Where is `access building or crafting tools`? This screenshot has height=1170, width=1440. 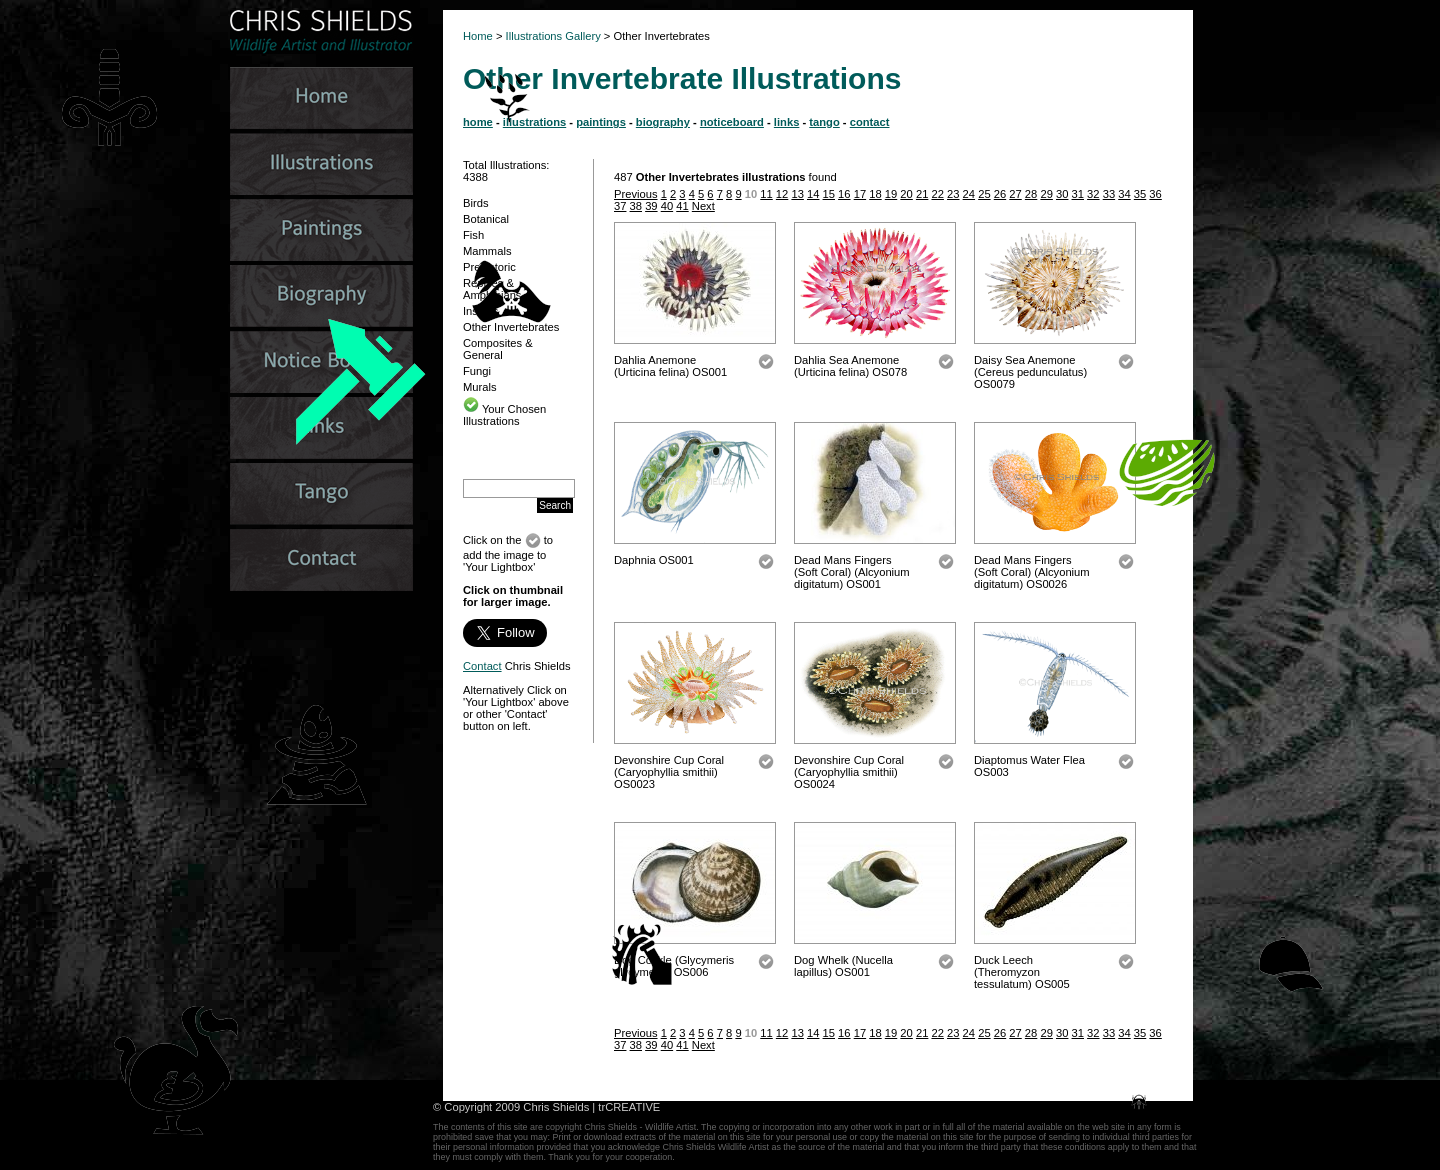
access building or crafting tools is located at coordinates (364, 385).